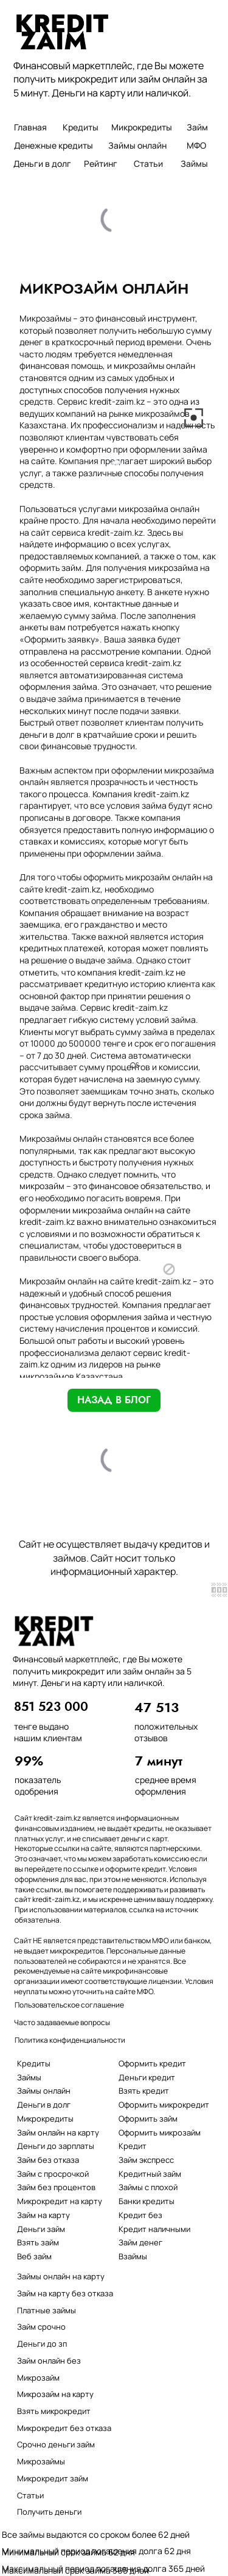 The width and height of the screenshot is (228, 2576). What do you see at coordinates (193, 417) in the screenshot?
I see `screen recording or screen capture tool` at bounding box center [193, 417].